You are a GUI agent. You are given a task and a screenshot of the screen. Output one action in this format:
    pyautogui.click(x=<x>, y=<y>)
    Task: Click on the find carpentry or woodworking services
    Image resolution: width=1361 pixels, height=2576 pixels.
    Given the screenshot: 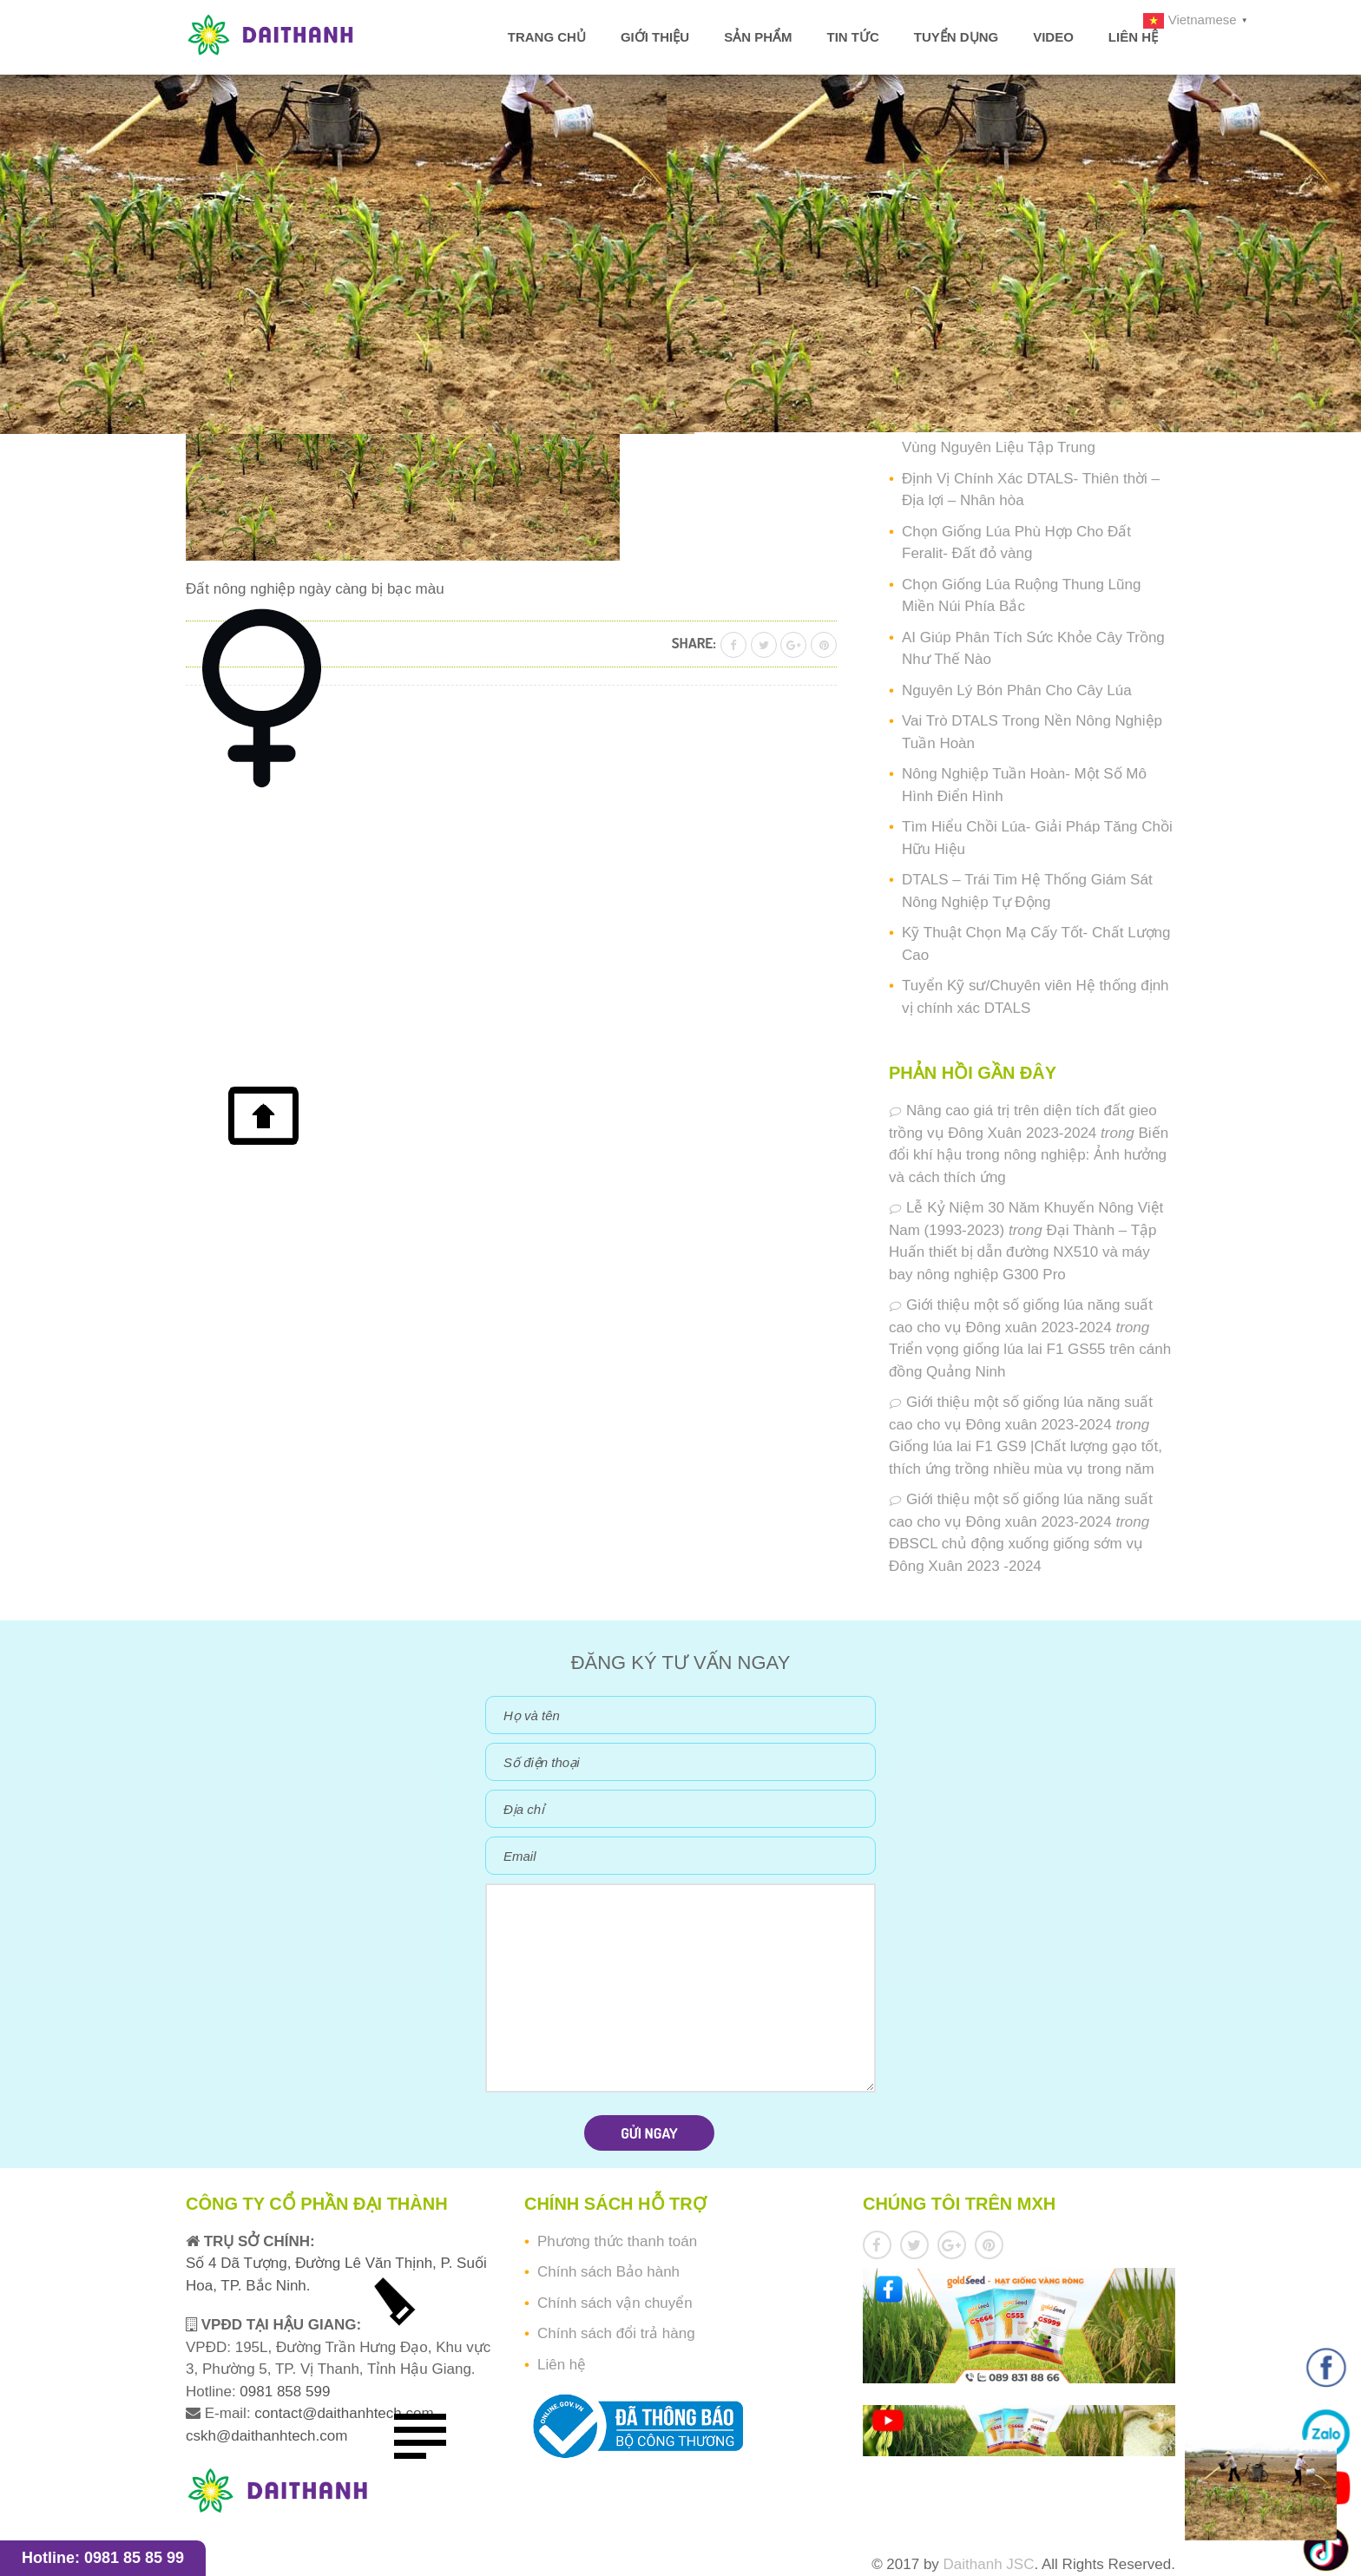 What is the action you would take?
    pyautogui.click(x=394, y=2301)
    